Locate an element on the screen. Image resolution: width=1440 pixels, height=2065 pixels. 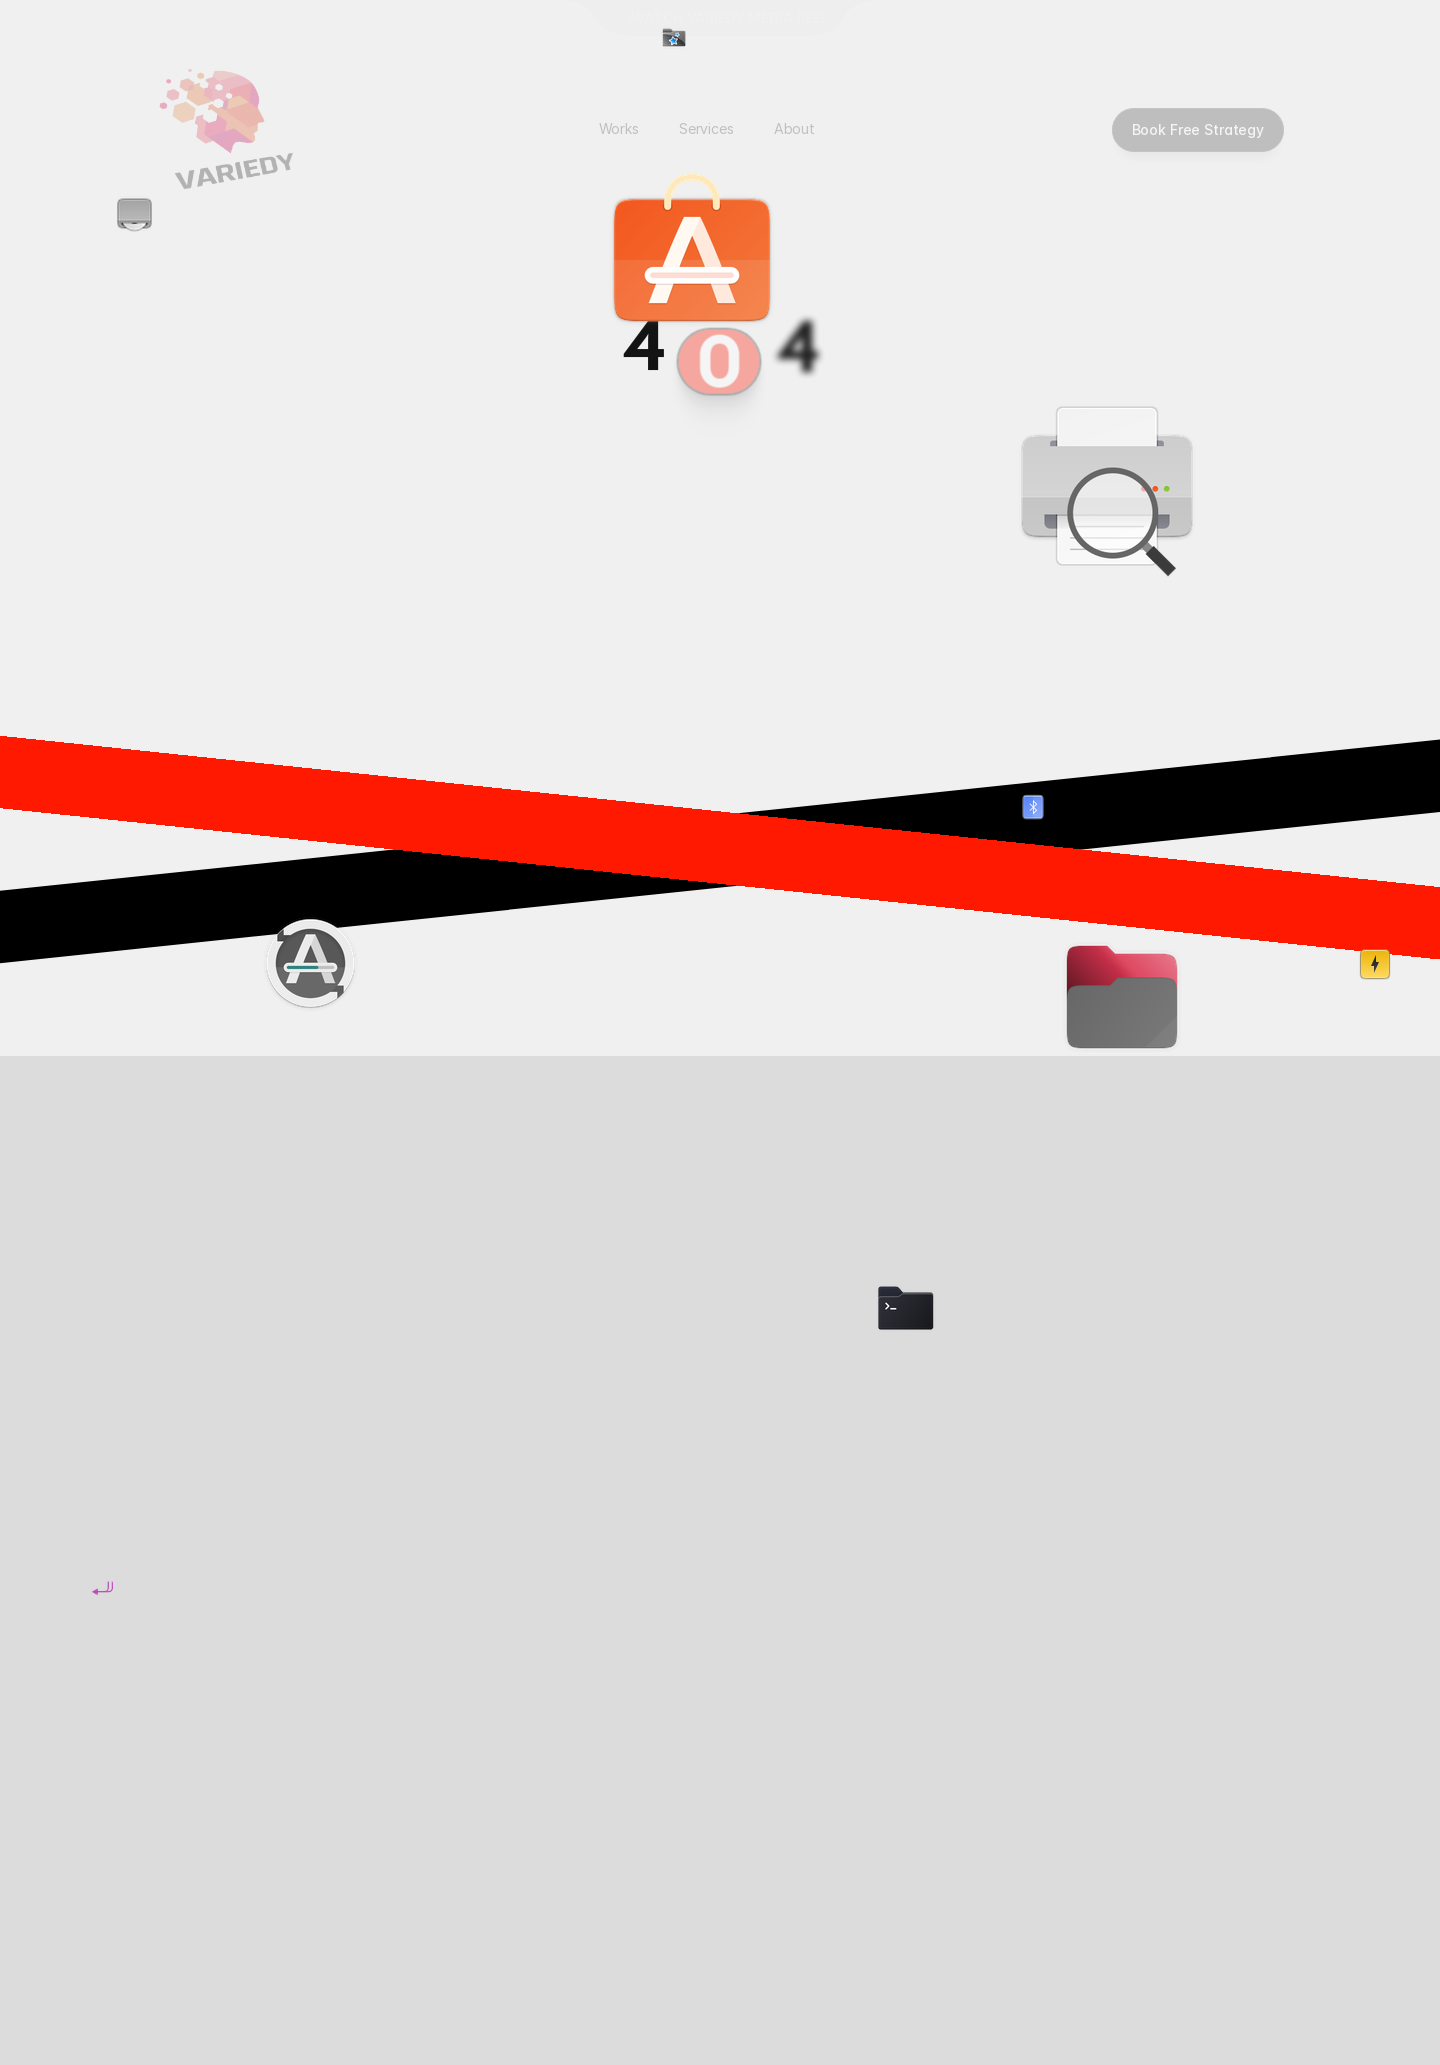
drop files here to move them into this folder is located at coordinates (1122, 997).